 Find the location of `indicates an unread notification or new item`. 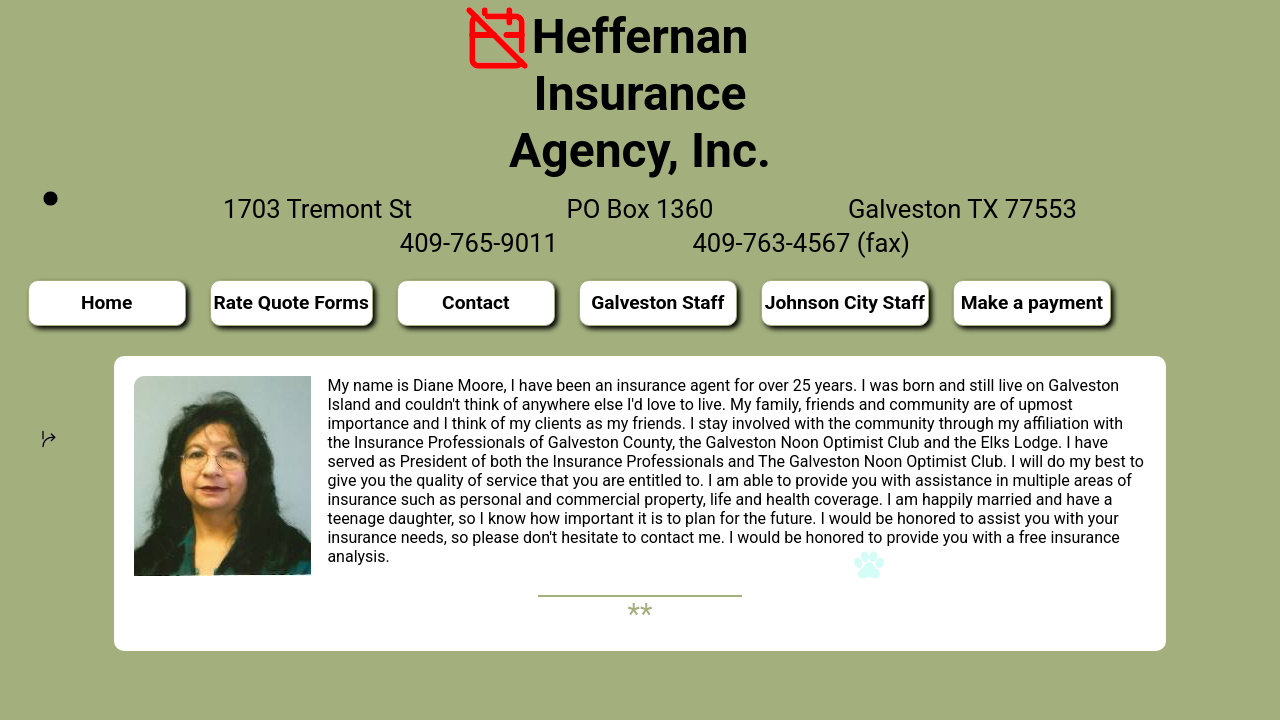

indicates an unread notification or new item is located at coordinates (50, 198).